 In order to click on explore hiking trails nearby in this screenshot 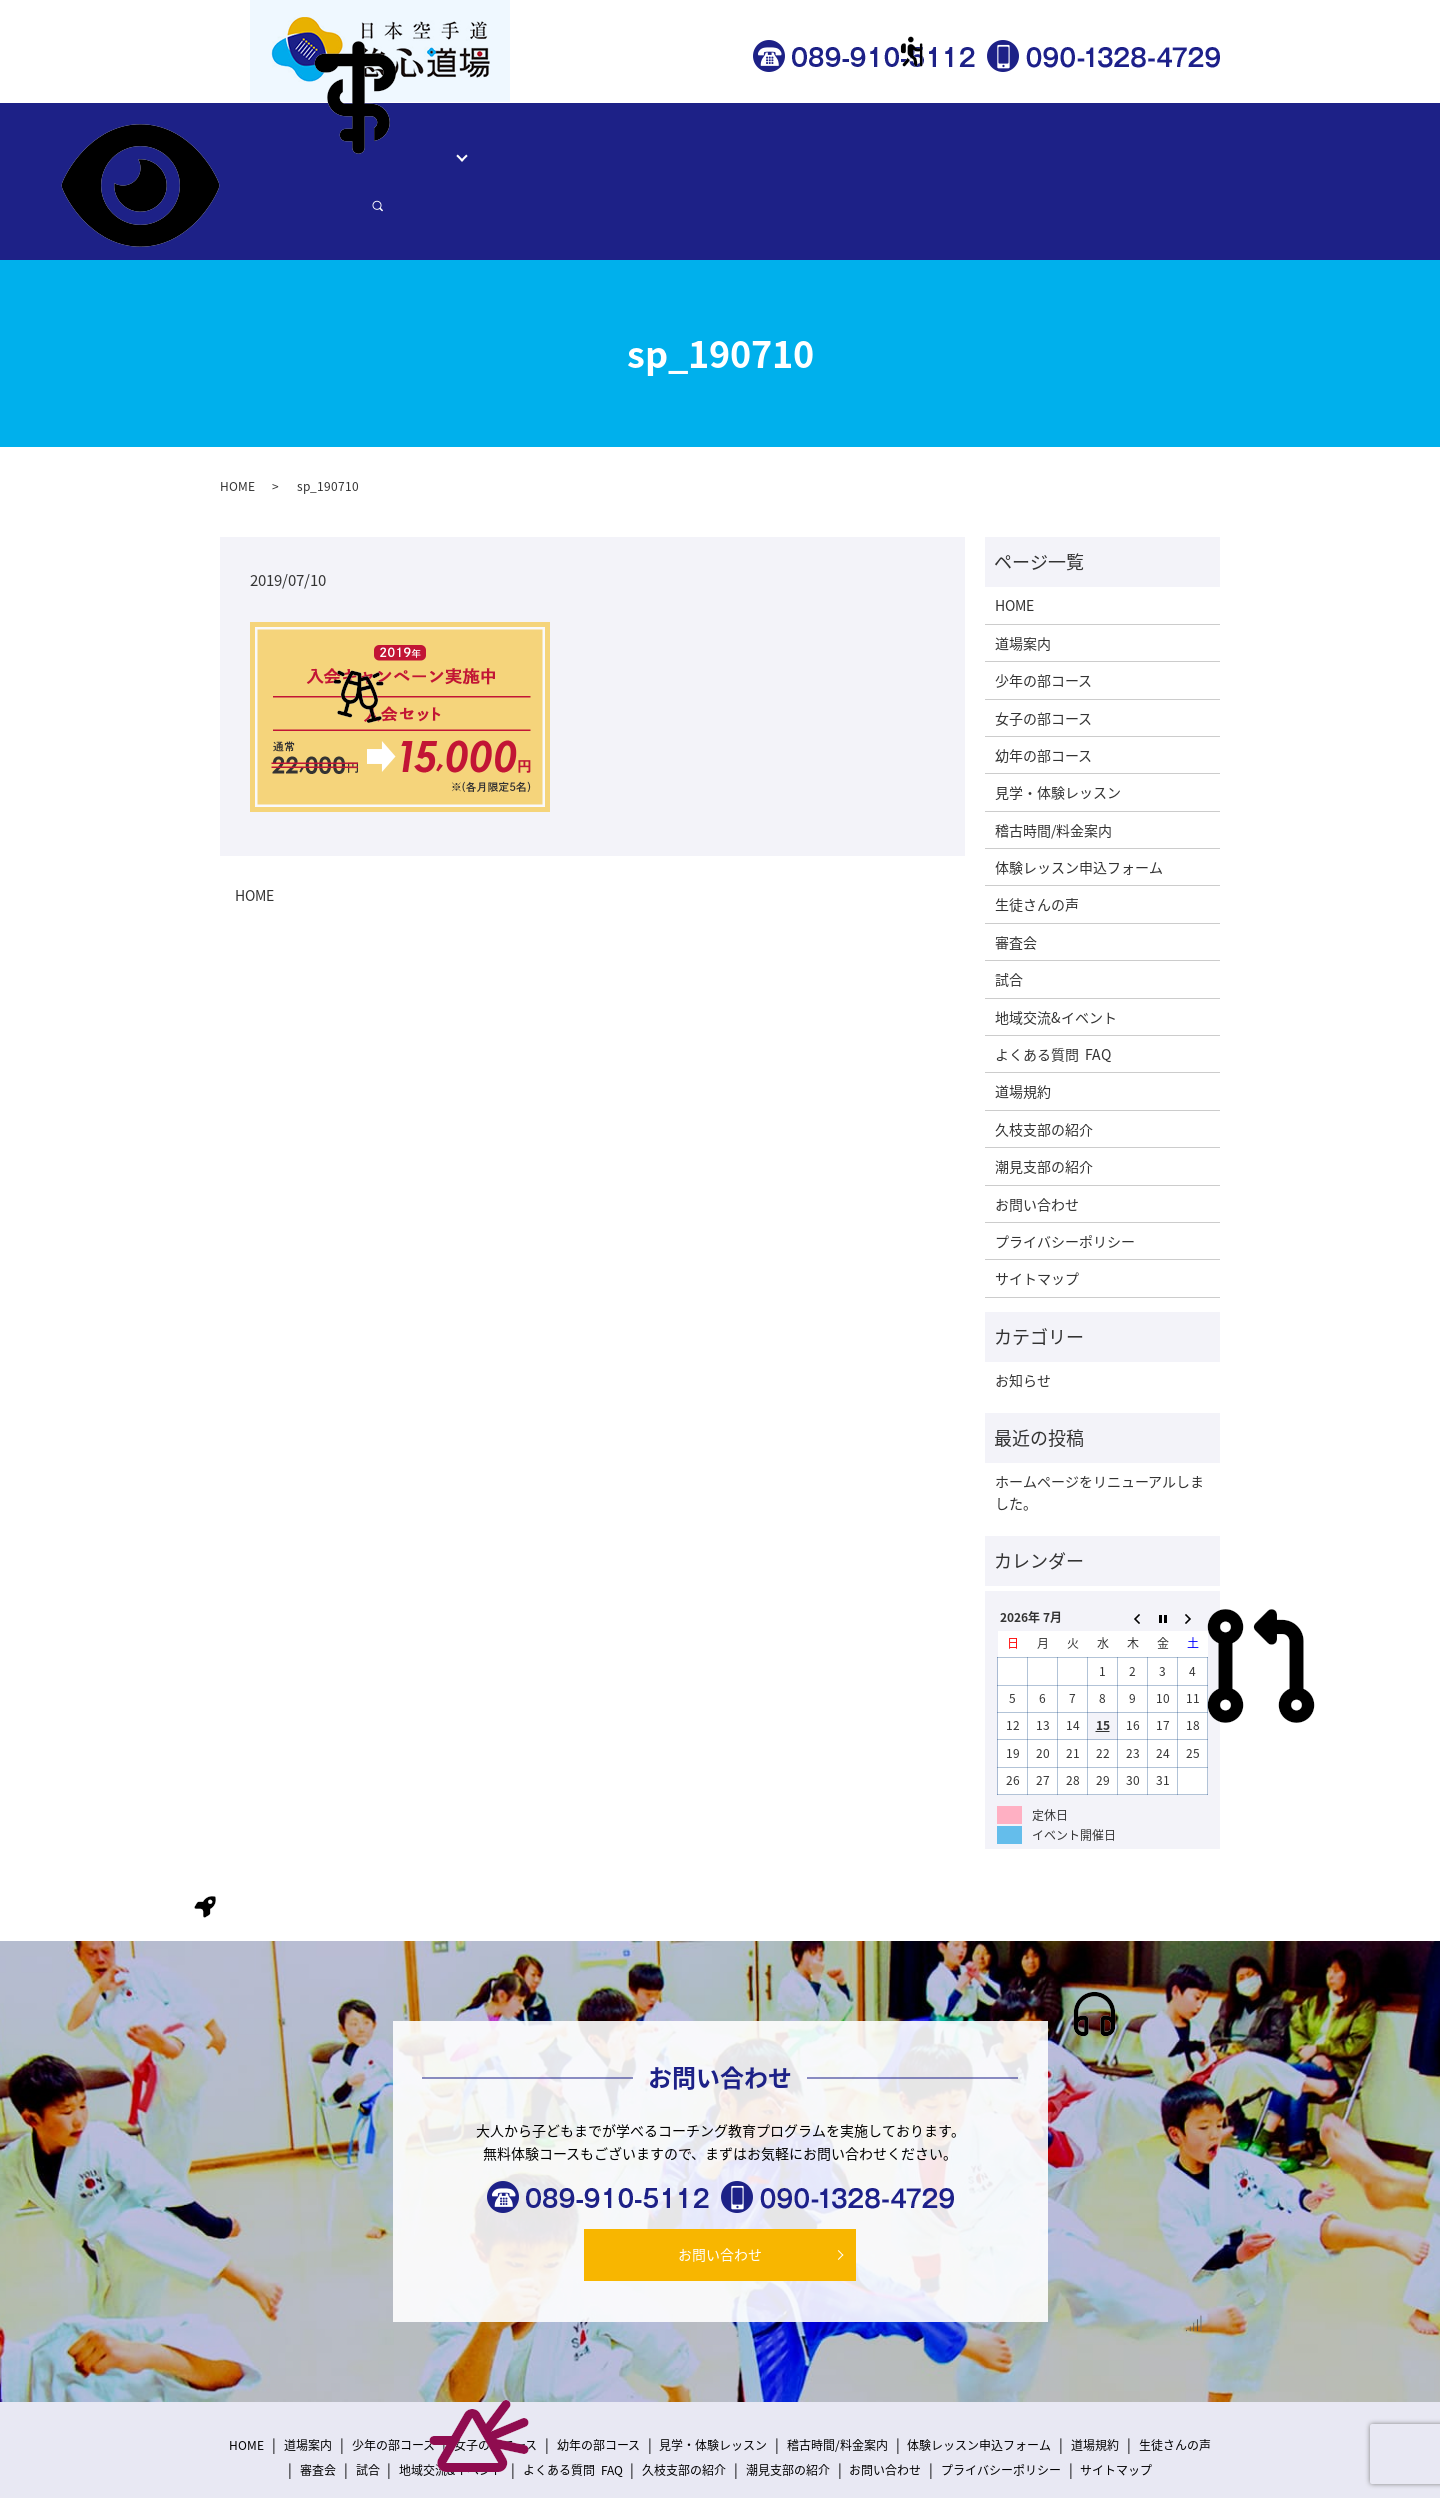, I will do `click(912, 51)`.